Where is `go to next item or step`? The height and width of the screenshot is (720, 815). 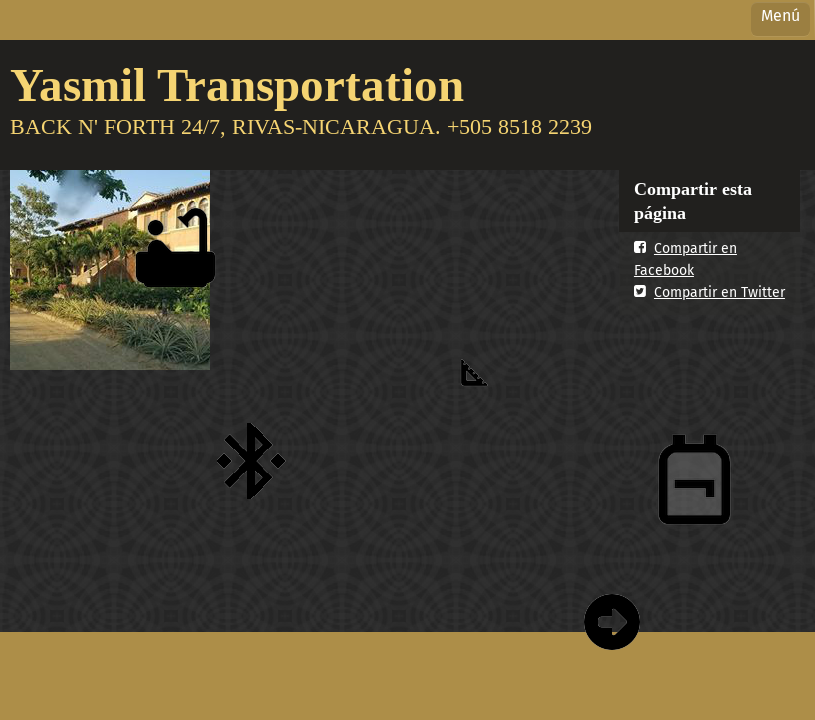
go to next item or step is located at coordinates (612, 622).